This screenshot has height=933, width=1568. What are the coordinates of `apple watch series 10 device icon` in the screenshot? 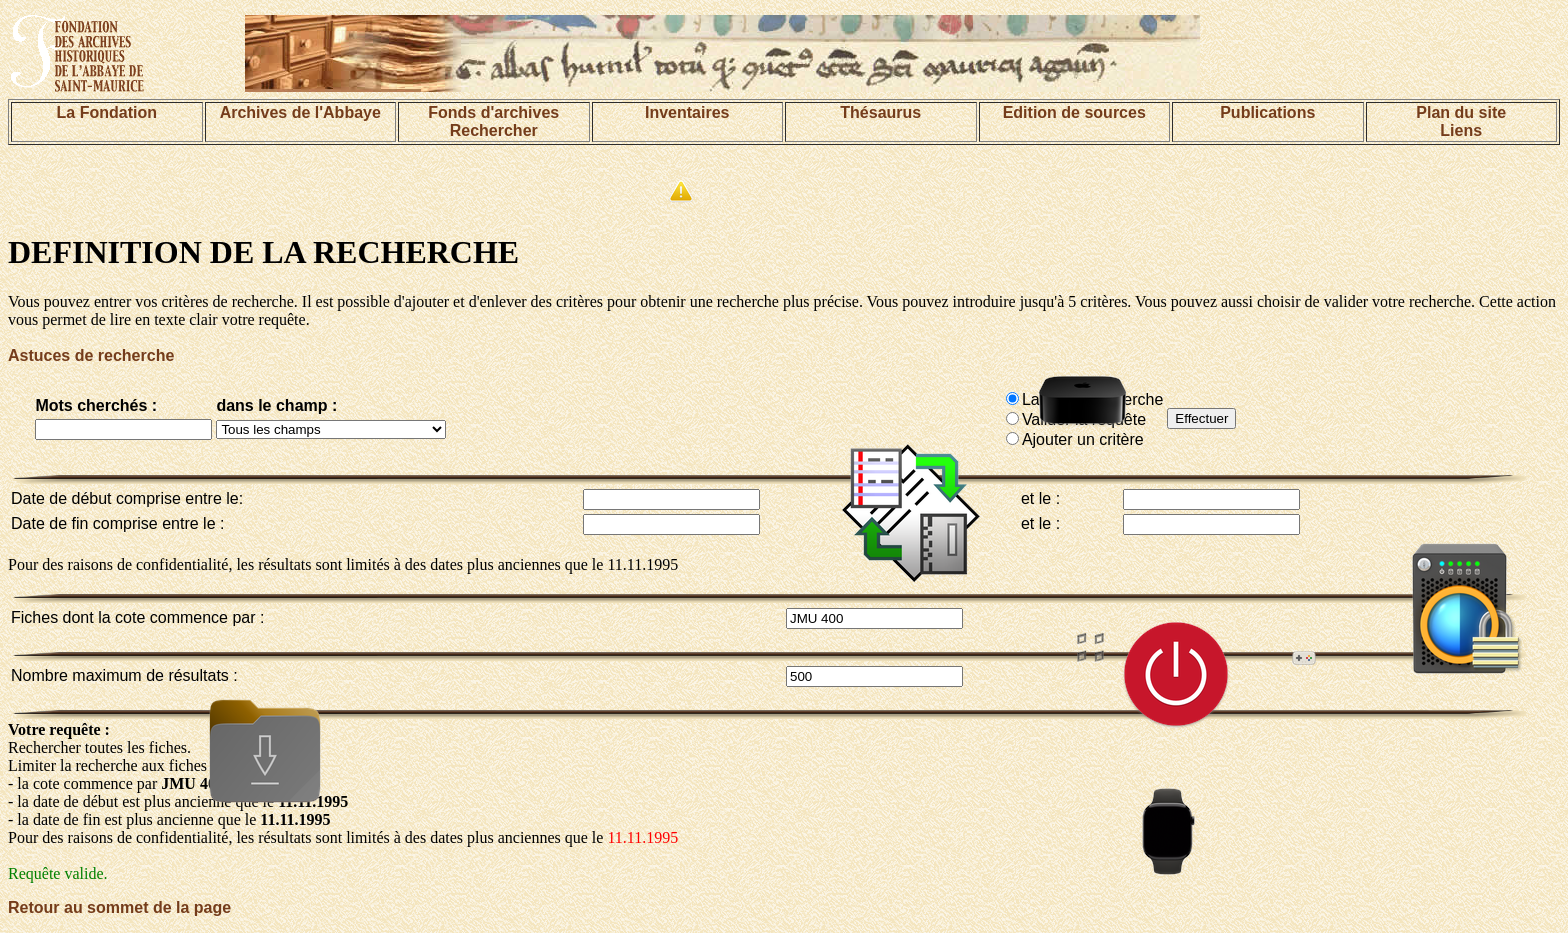 It's located at (1167, 831).